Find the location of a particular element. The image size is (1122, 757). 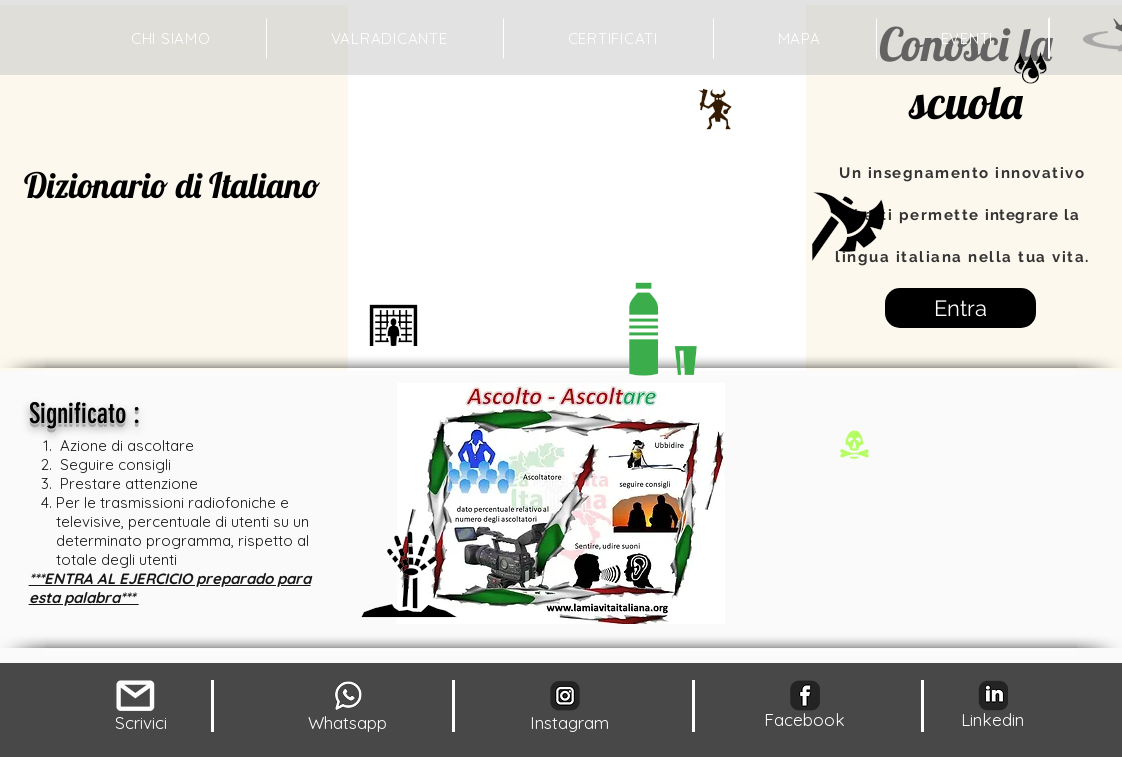

summon or raise undead units is located at coordinates (409, 569).